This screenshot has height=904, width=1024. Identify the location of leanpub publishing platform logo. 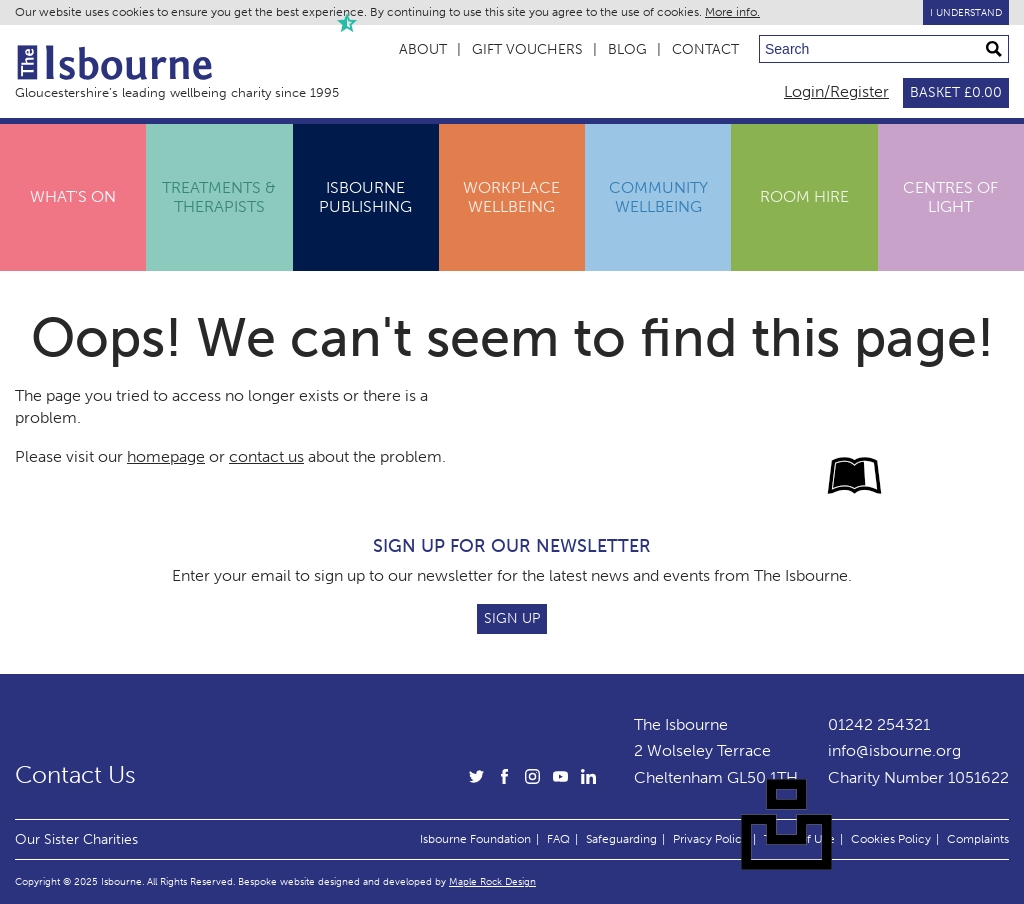
(854, 475).